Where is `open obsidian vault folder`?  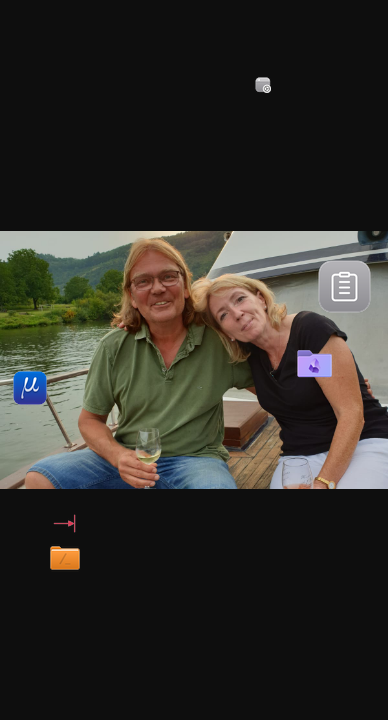
open obsidian vault folder is located at coordinates (314, 364).